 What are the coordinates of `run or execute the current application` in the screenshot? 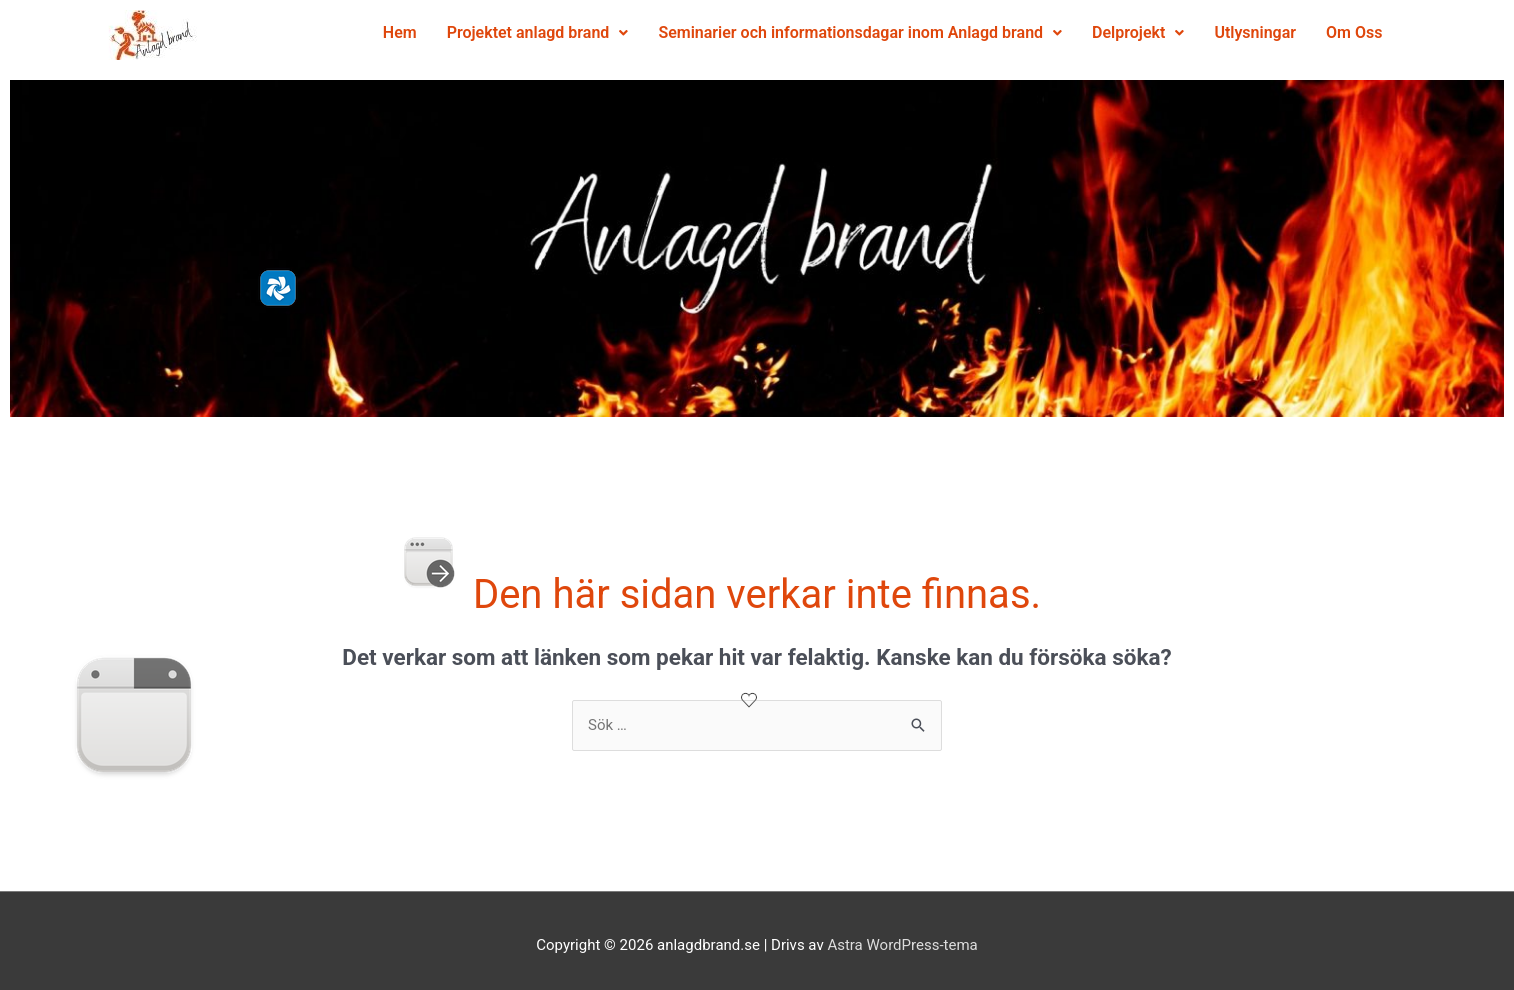 It's located at (428, 561).